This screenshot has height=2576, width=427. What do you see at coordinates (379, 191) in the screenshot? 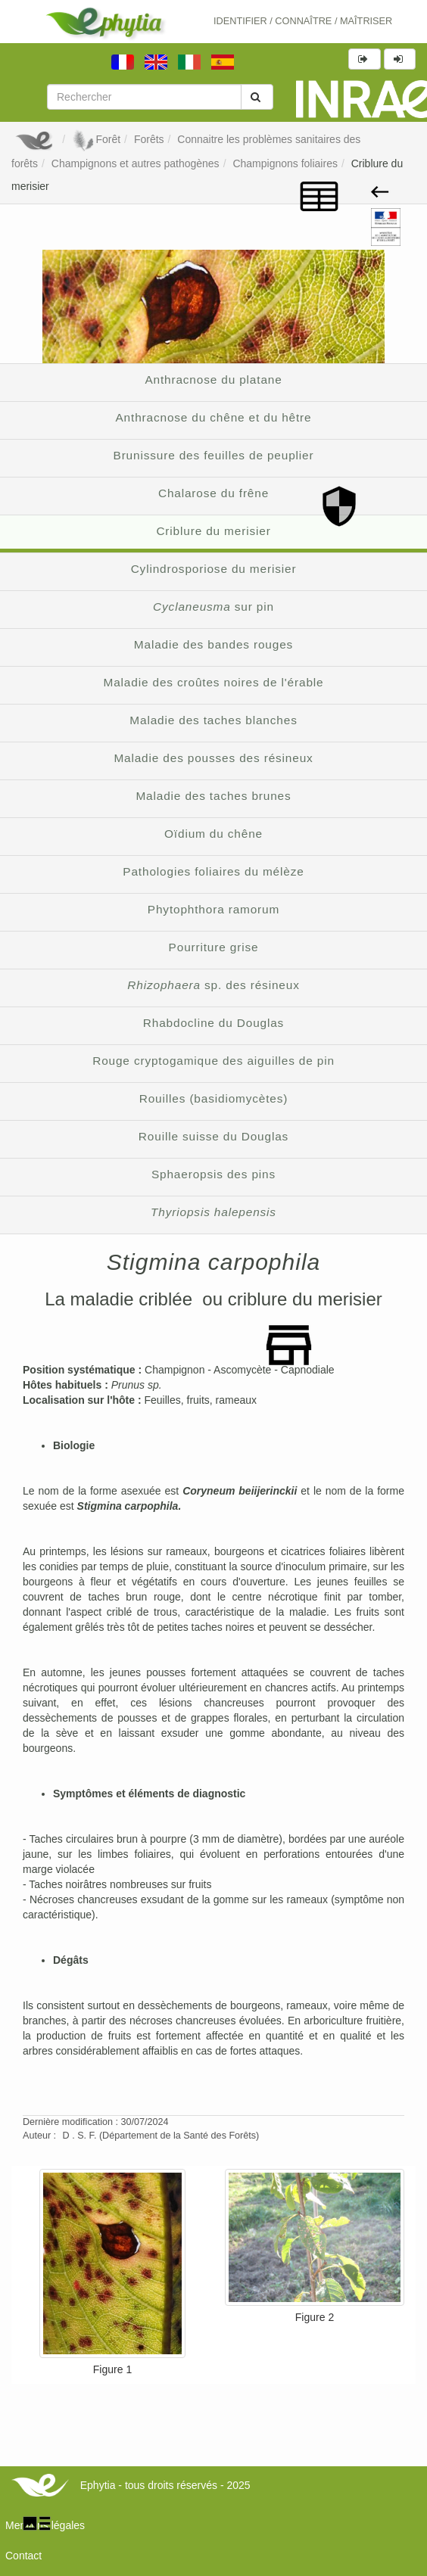
I see `go back to the previous screen` at bounding box center [379, 191].